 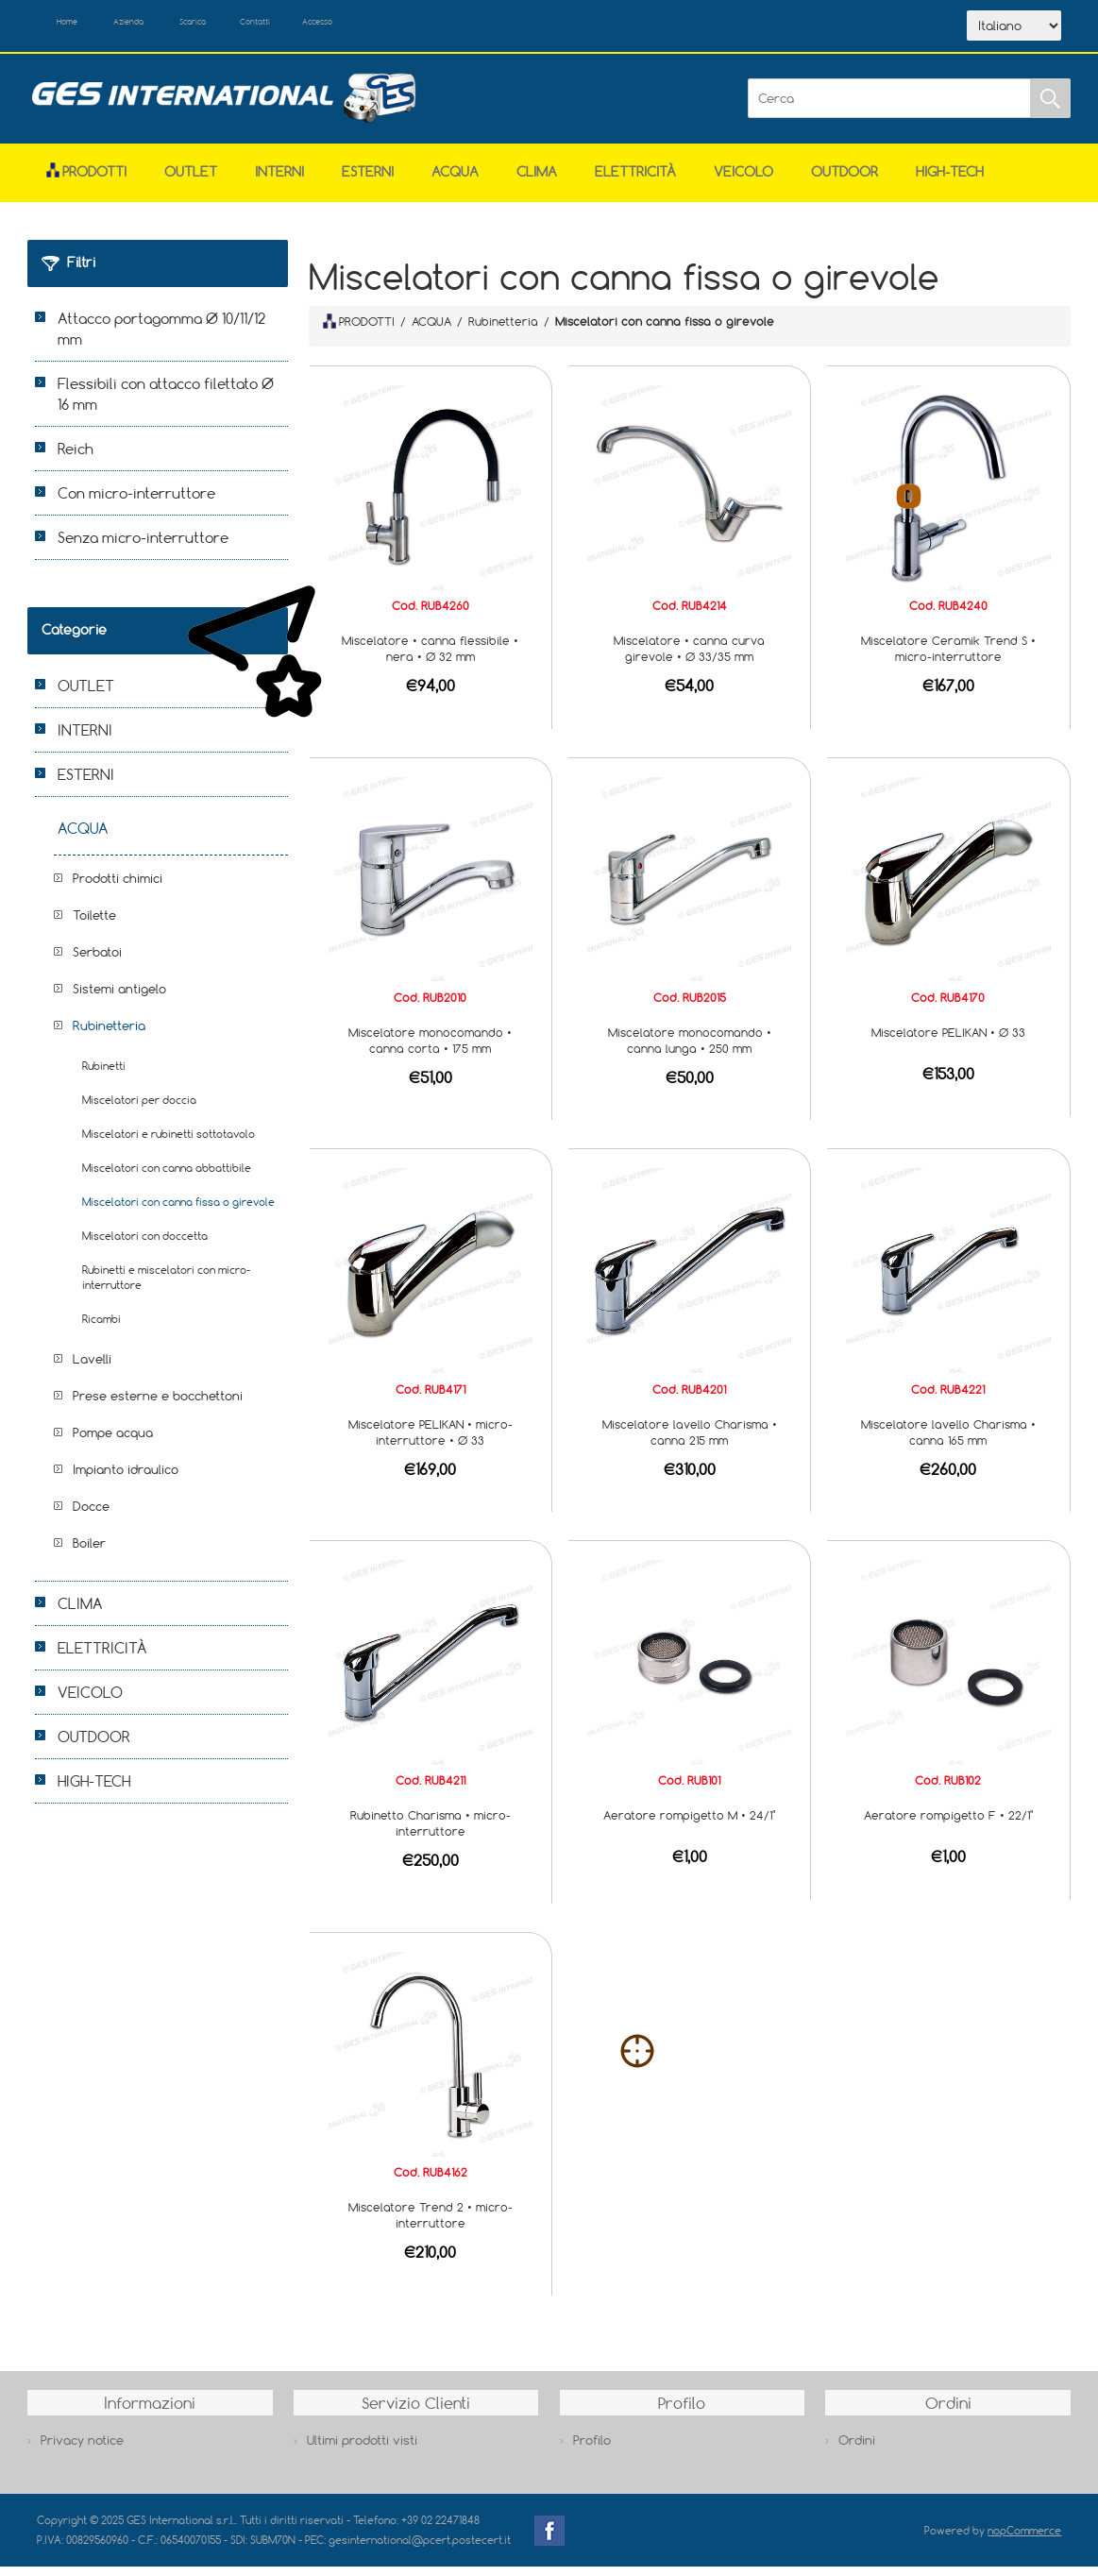 What do you see at coordinates (252, 648) in the screenshot?
I see `mark a location as favorite` at bounding box center [252, 648].